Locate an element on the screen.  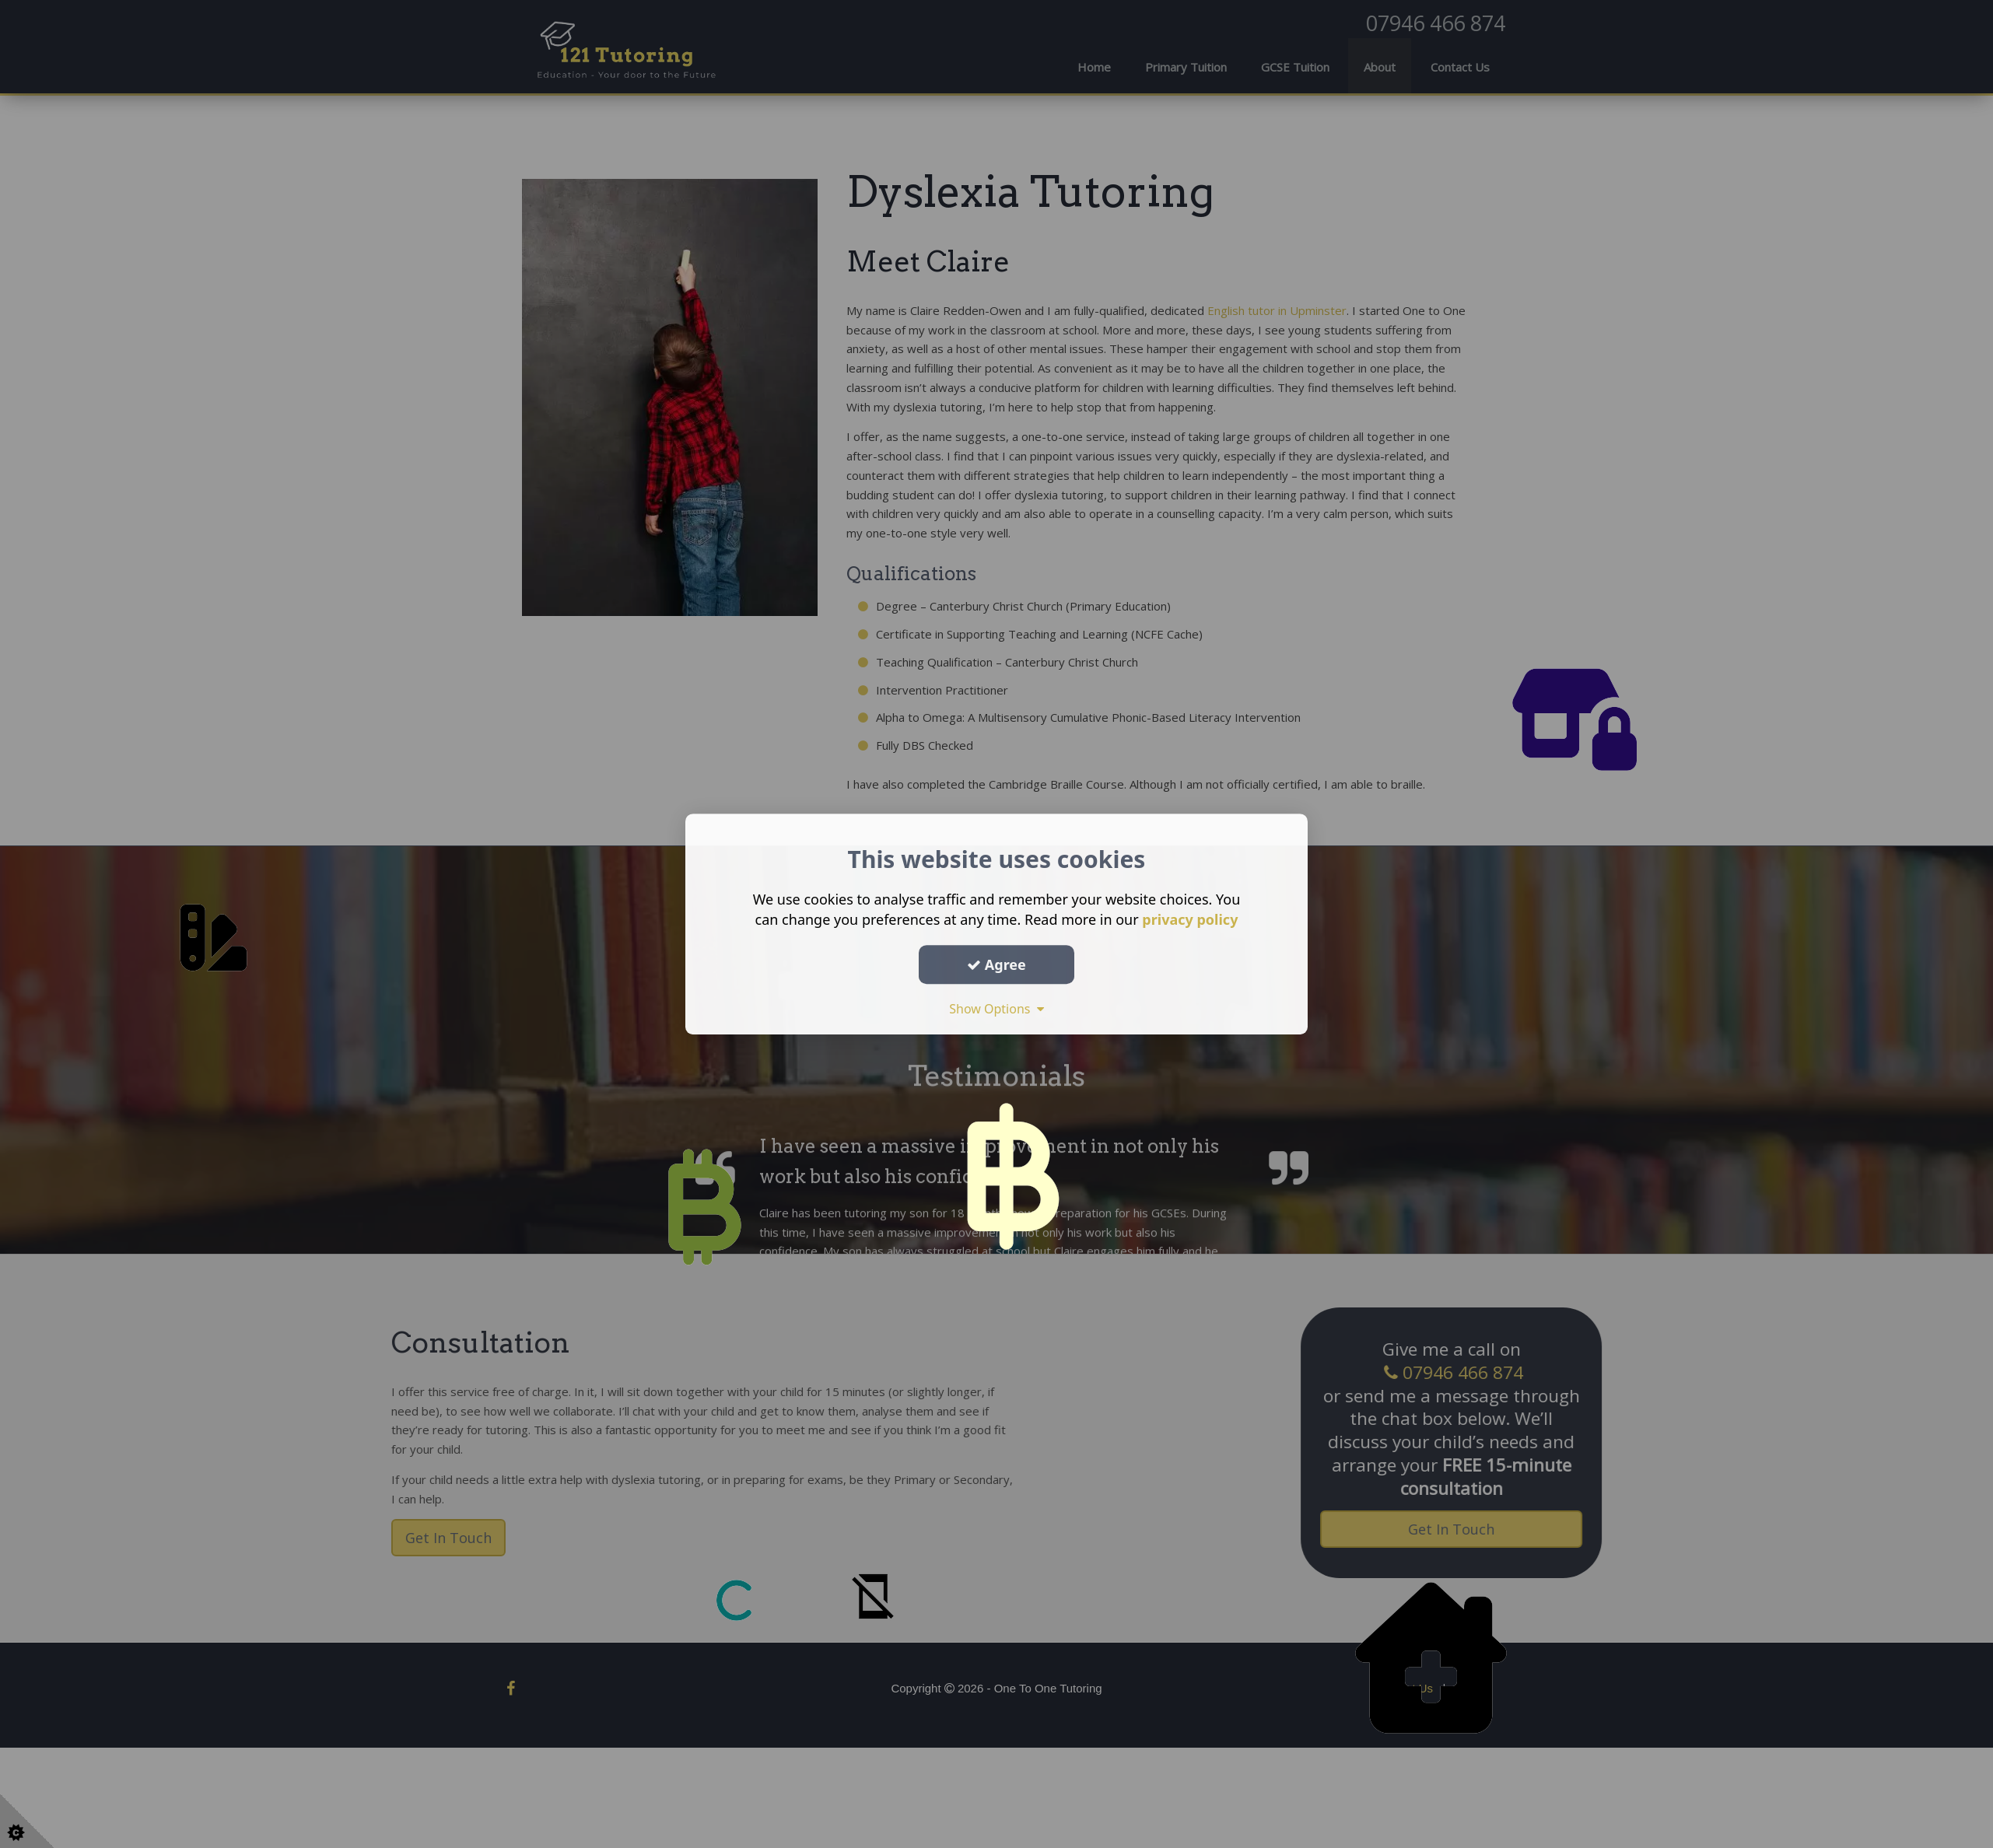
access home healthcare services is located at coordinates (1431, 1657).